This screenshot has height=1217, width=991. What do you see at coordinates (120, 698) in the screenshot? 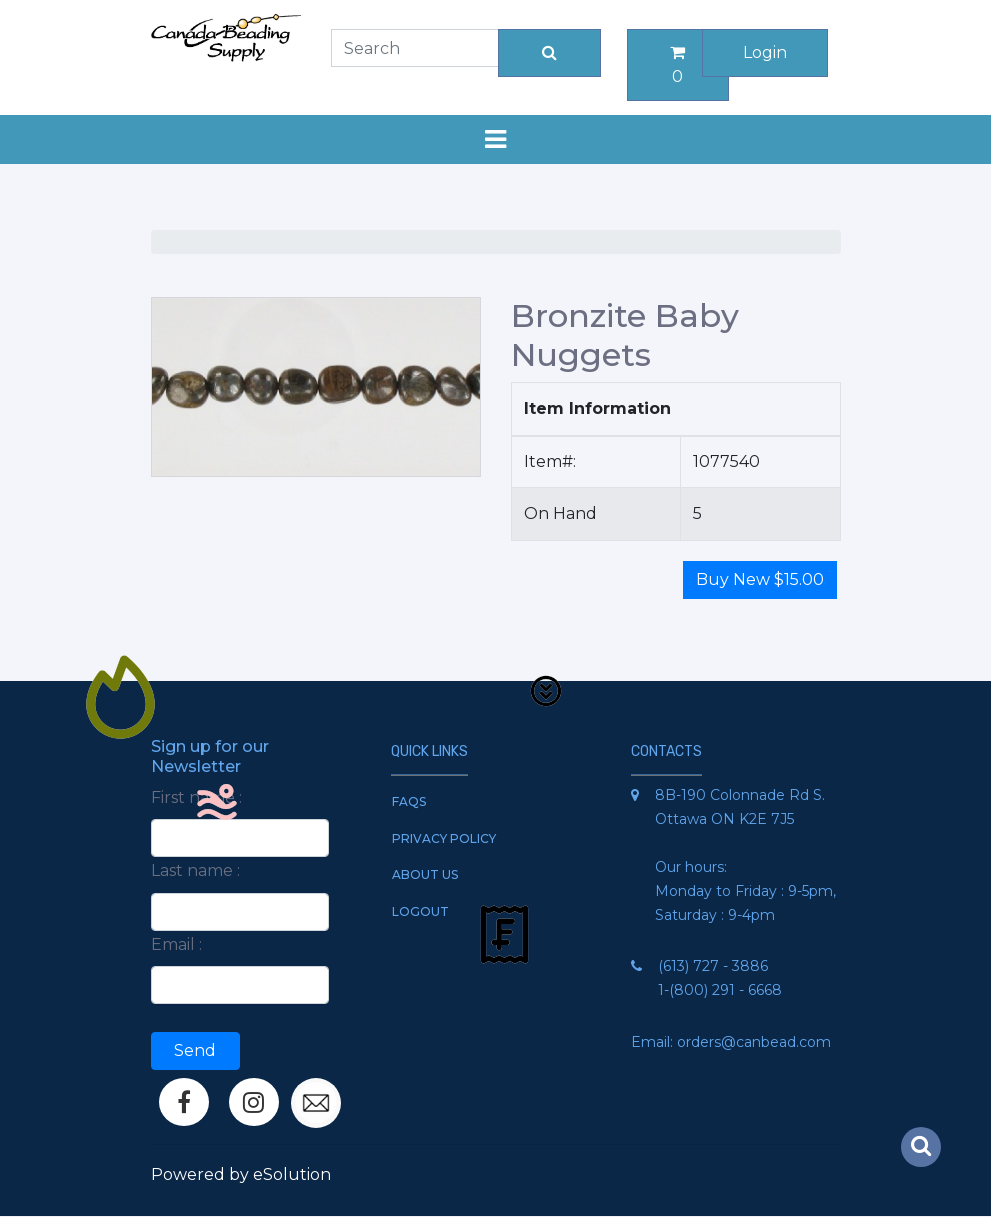
I see `indicates trending or popular content` at bounding box center [120, 698].